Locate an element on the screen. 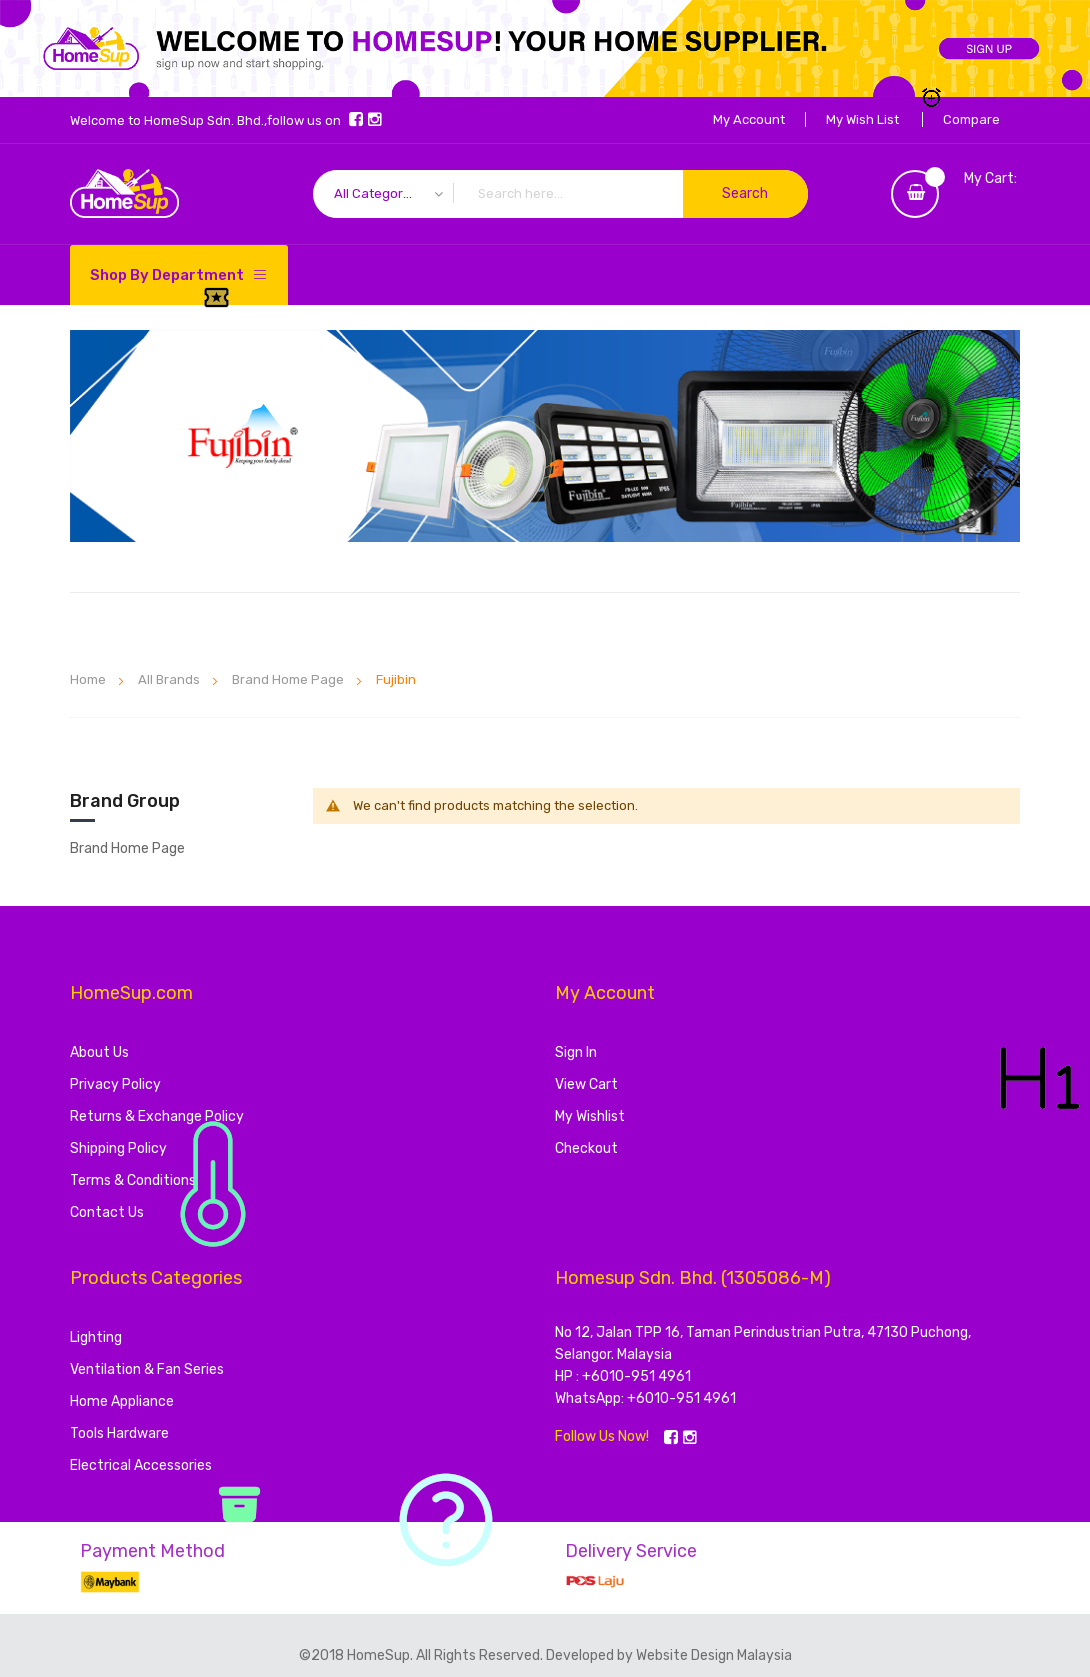  add a new alarm is located at coordinates (931, 97).